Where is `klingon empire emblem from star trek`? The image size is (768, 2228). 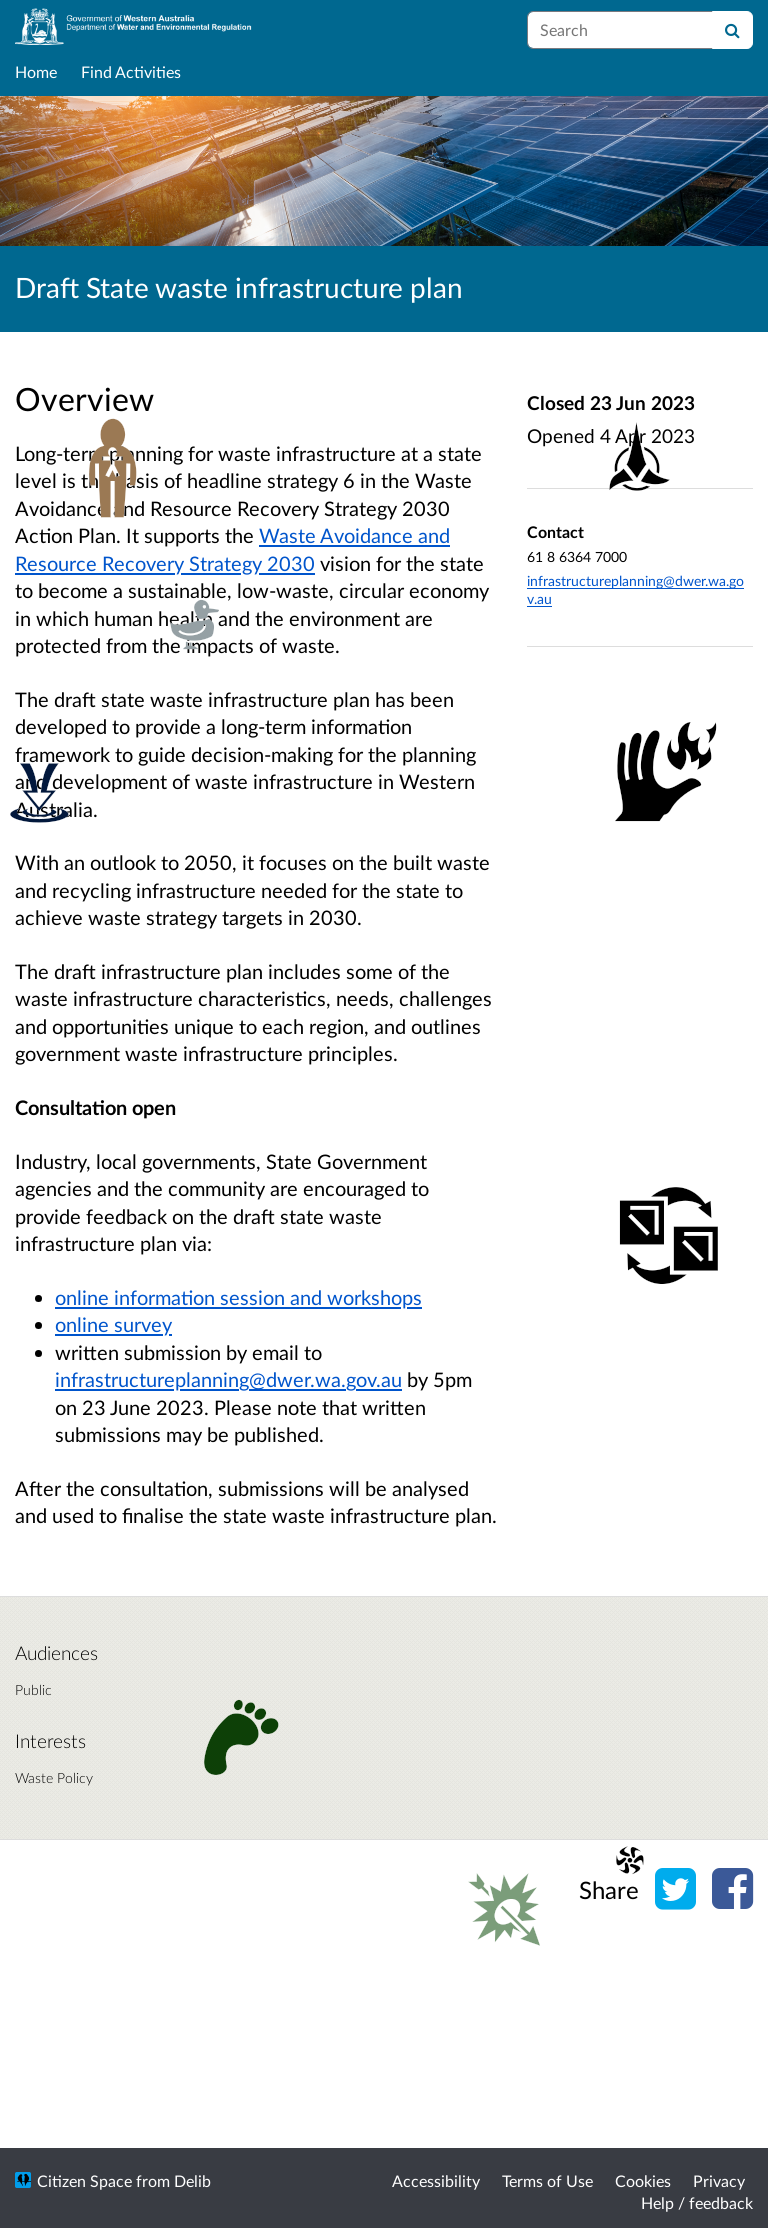 klingon empire emblem from star trek is located at coordinates (639, 456).